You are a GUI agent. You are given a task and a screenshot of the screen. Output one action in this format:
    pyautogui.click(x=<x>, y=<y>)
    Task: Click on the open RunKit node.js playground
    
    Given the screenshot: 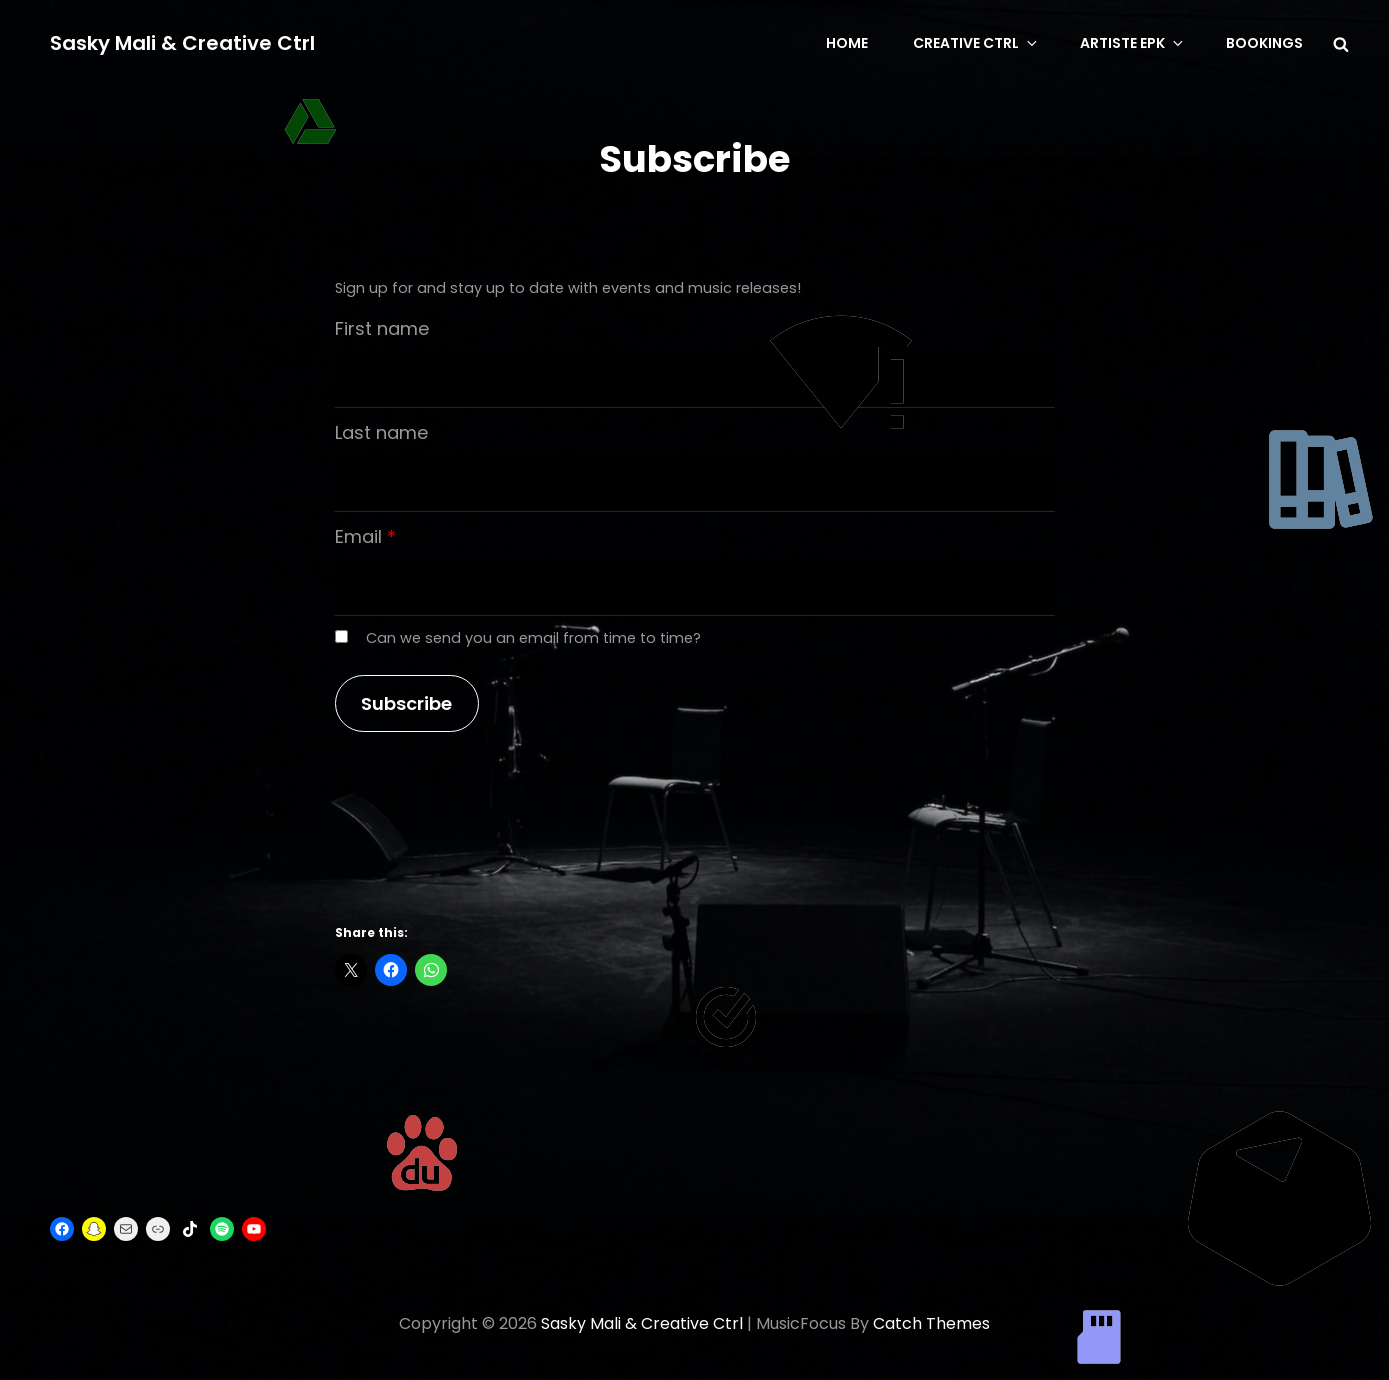 What is the action you would take?
    pyautogui.click(x=1279, y=1198)
    